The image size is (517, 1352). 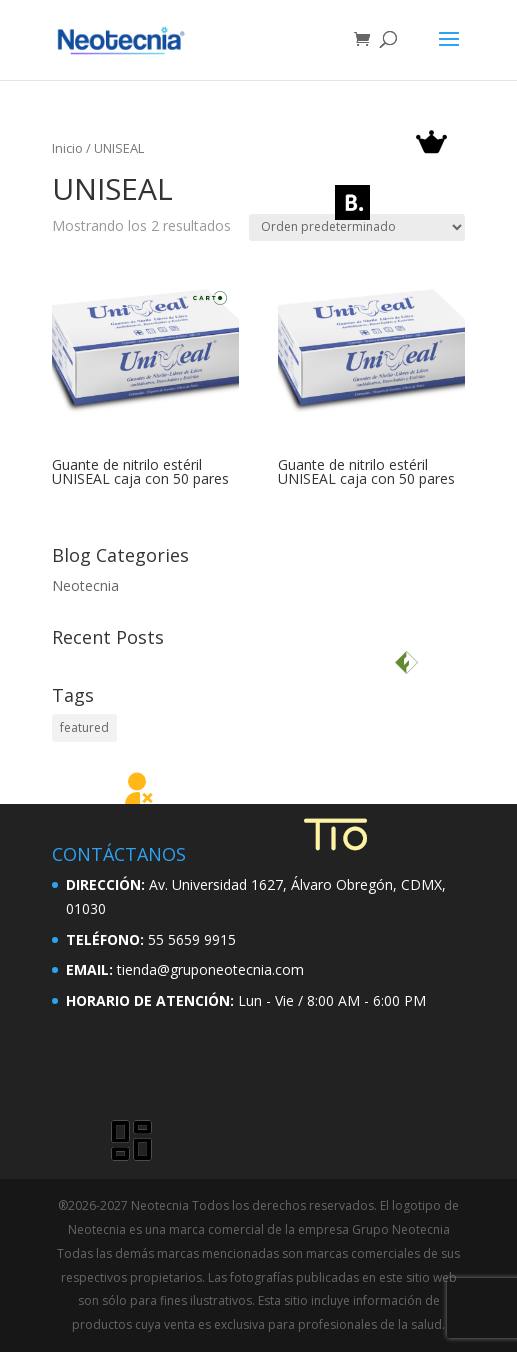 What do you see at coordinates (431, 142) in the screenshot?
I see `web awesome brand logo` at bounding box center [431, 142].